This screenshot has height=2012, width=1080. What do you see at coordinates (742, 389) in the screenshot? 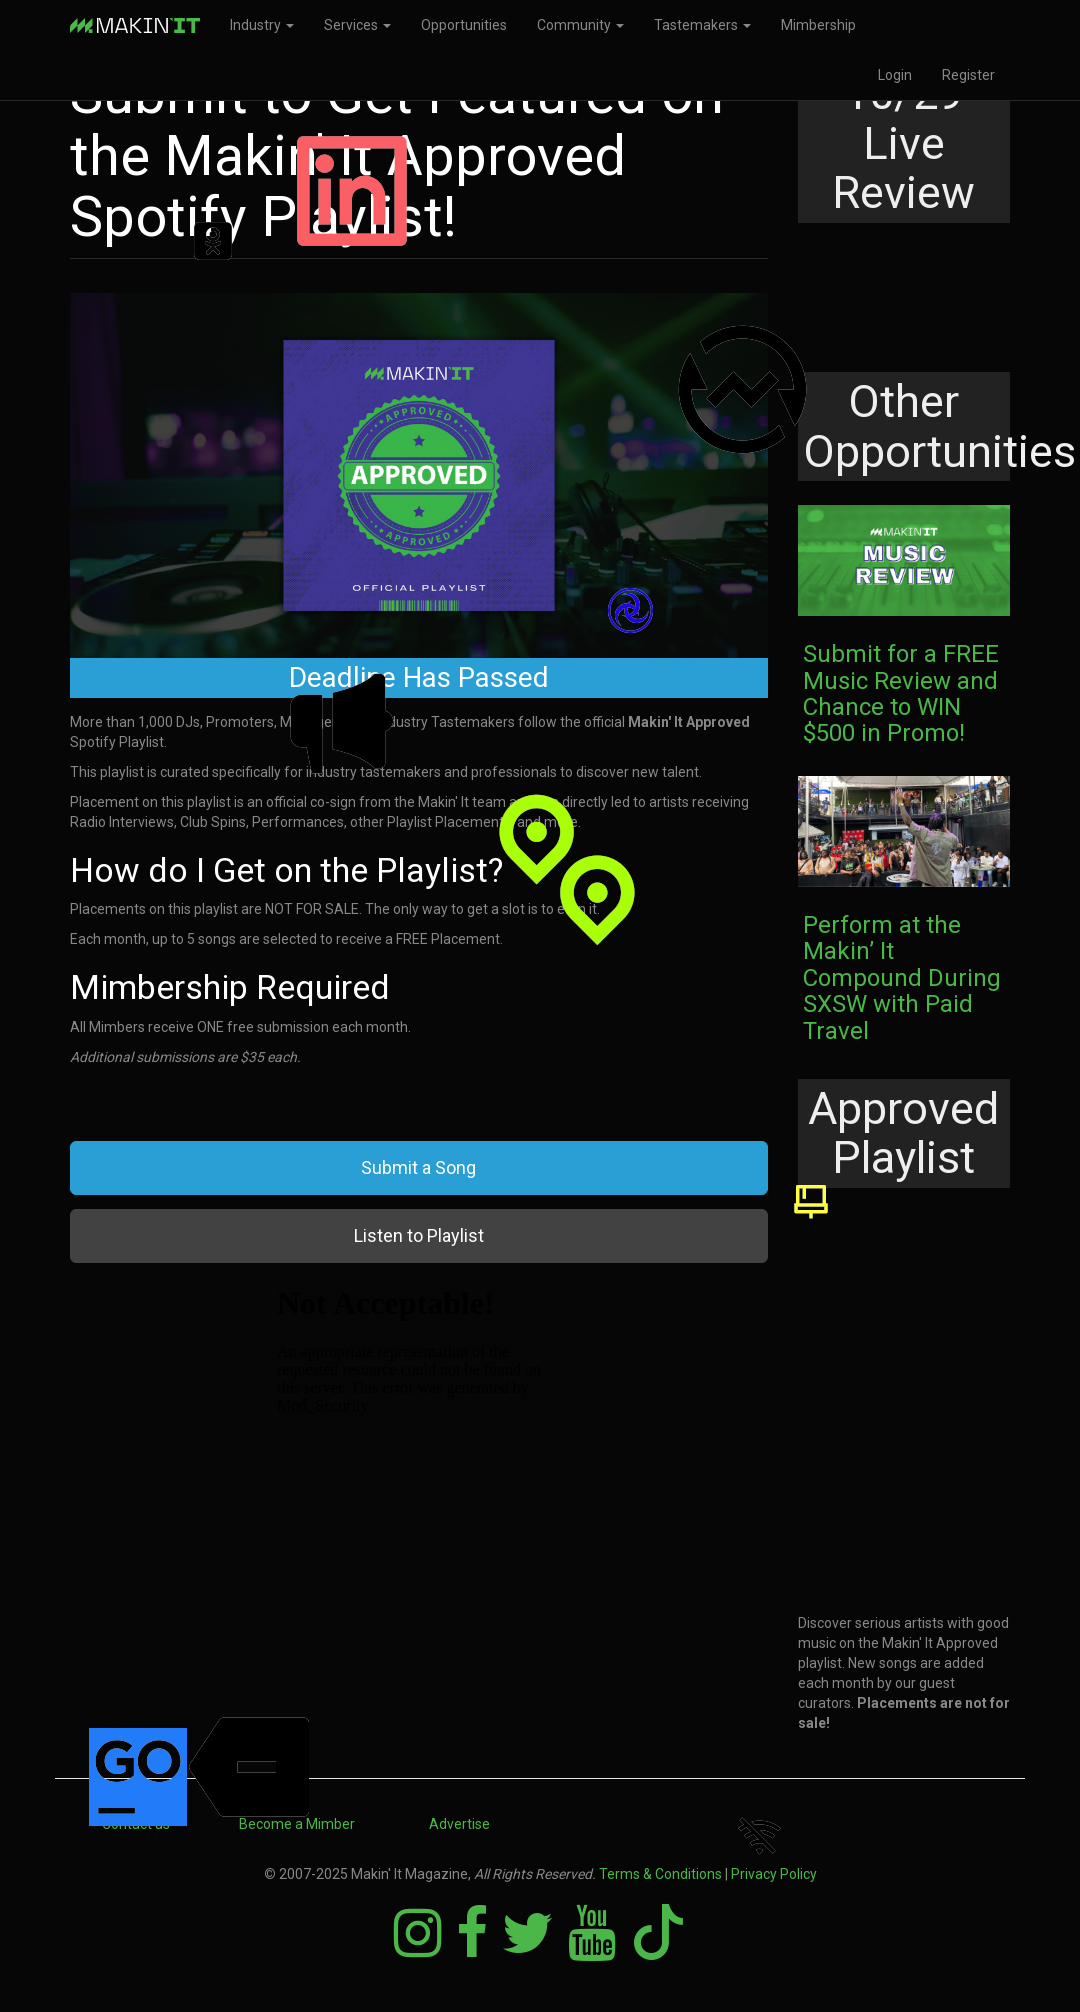
I see `exchange or convert funds` at bounding box center [742, 389].